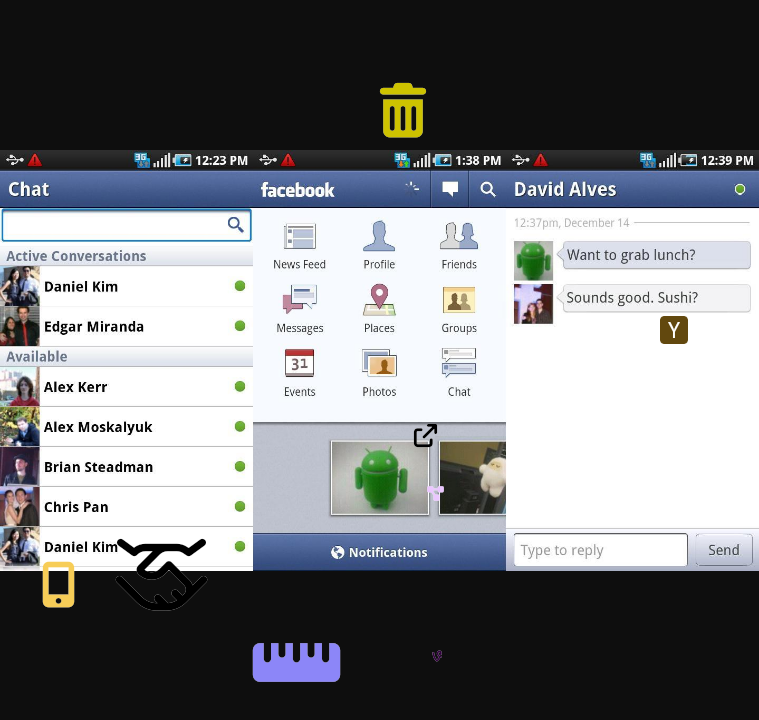 This screenshot has width=759, height=720. I want to click on access mobile device settings, so click(58, 584).